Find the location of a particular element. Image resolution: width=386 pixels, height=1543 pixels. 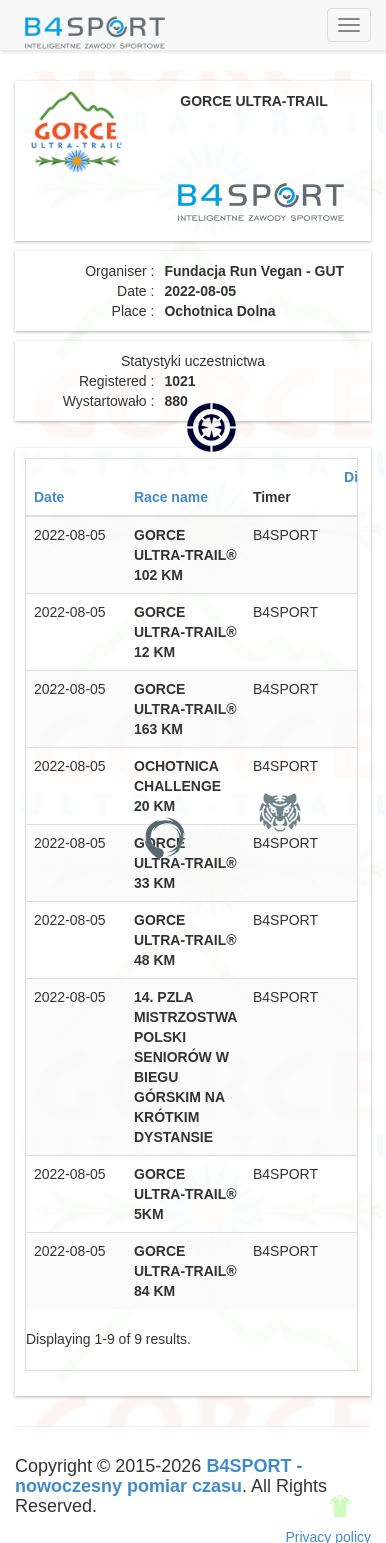

zen or meditation mode is located at coordinates (165, 838).